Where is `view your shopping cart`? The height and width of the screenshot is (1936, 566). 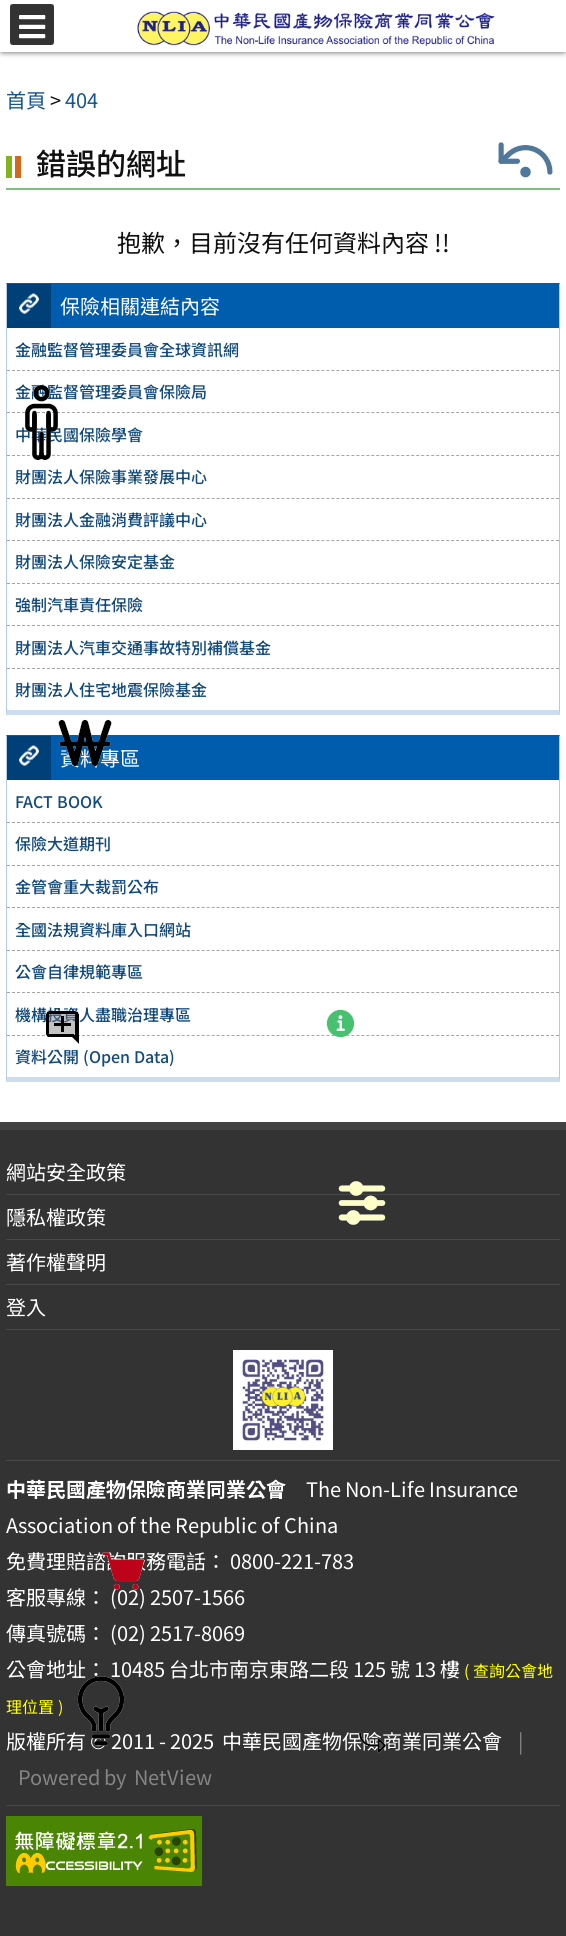 view your shopping cart is located at coordinates (124, 1571).